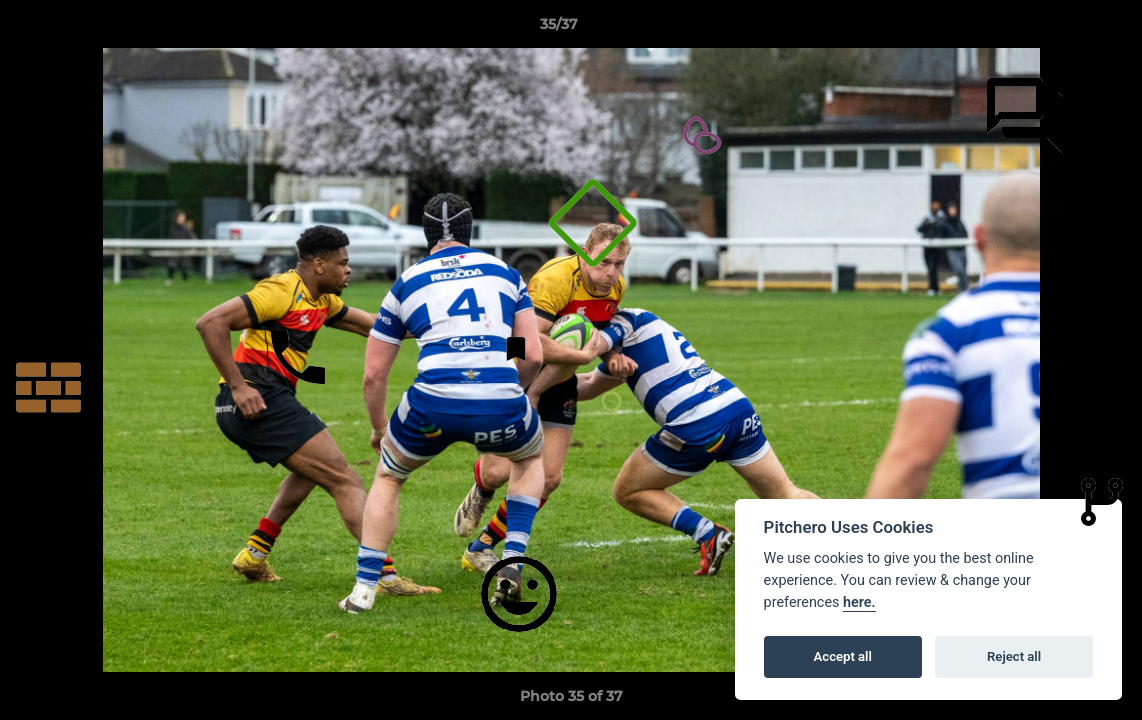 The height and width of the screenshot is (720, 1142). I want to click on view repository branches, so click(1102, 502).